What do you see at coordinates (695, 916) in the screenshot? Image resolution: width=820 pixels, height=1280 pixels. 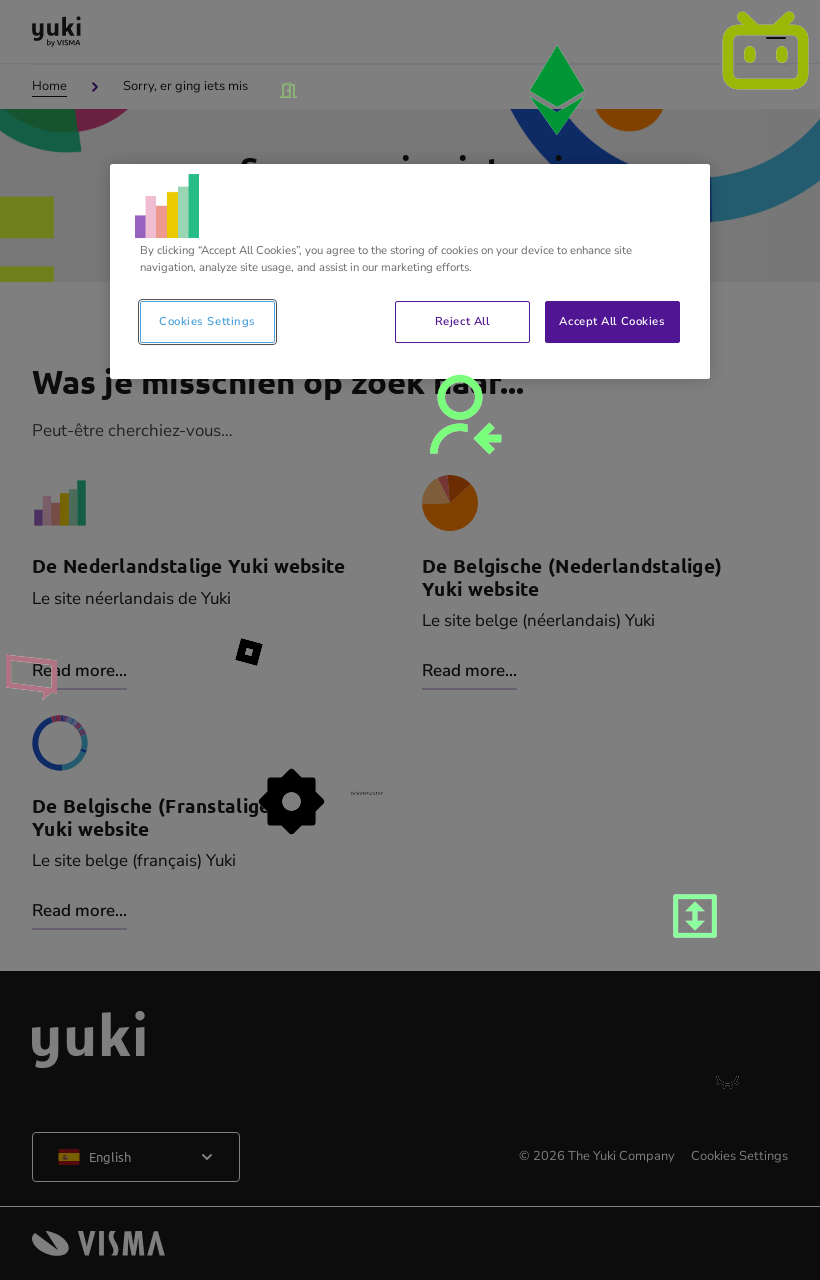 I see `flip content vertically` at bounding box center [695, 916].